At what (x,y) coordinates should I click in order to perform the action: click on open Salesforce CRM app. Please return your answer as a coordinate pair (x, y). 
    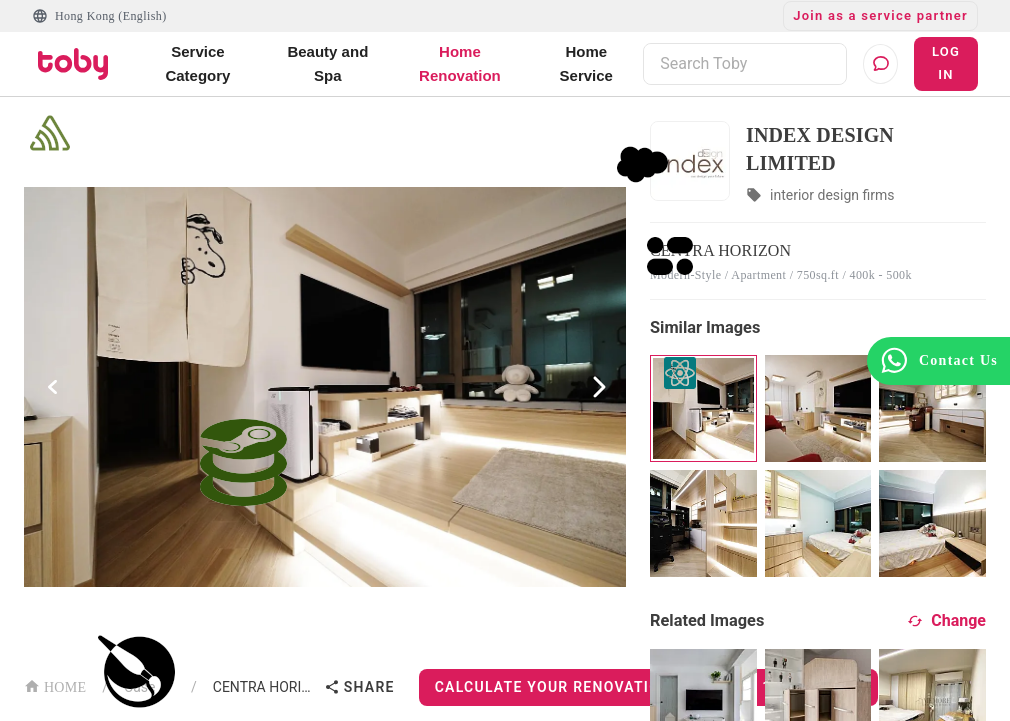
    Looking at the image, I should click on (642, 164).